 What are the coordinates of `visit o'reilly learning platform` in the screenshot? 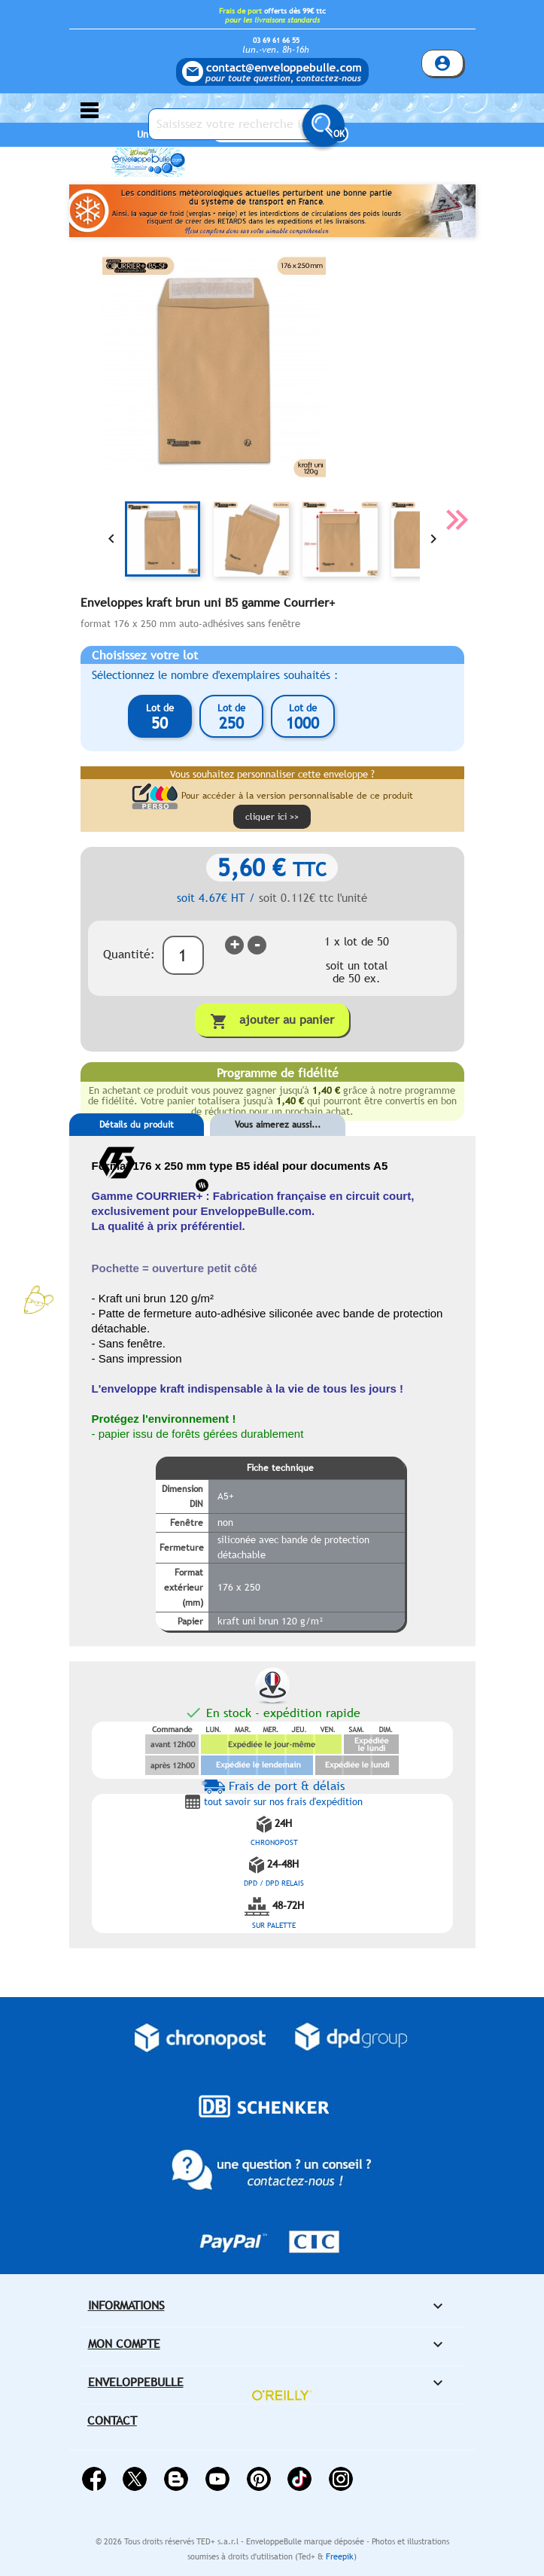 It's located at (282, 2395).